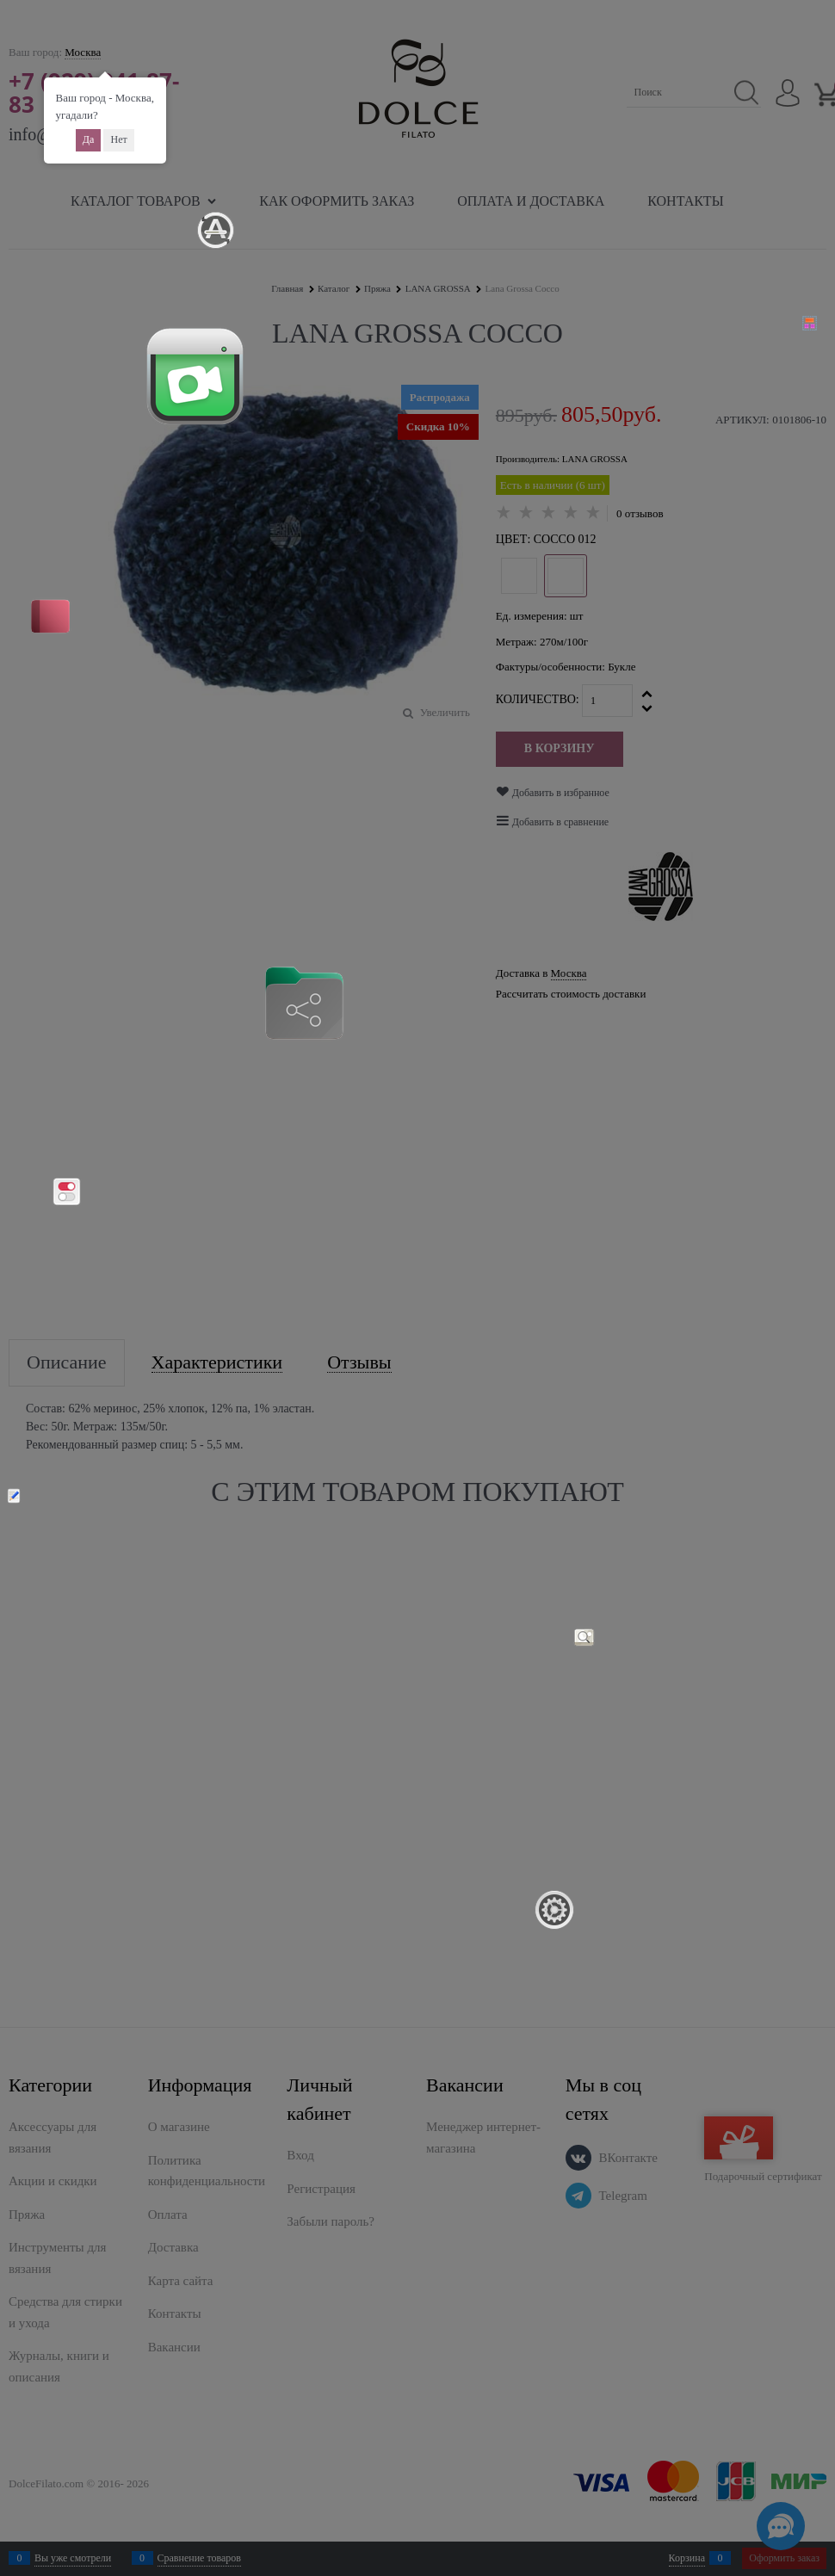 Image resolution: width=835 pixels, height=2576 pixels. Describe the element at coordinates (584, 1637) in the screenshot. I see `open the photo viewer application` at that location.